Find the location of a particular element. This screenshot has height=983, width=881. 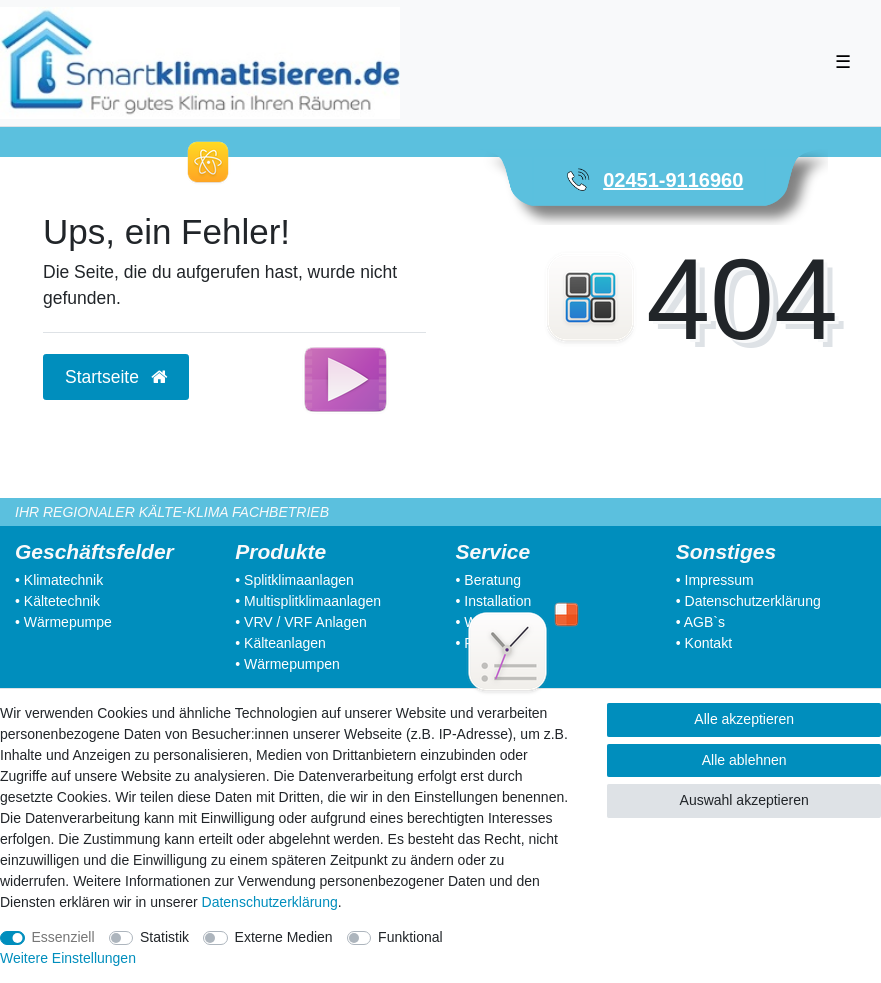

switch to the top-left workspace is located at coordinates (566, 614).